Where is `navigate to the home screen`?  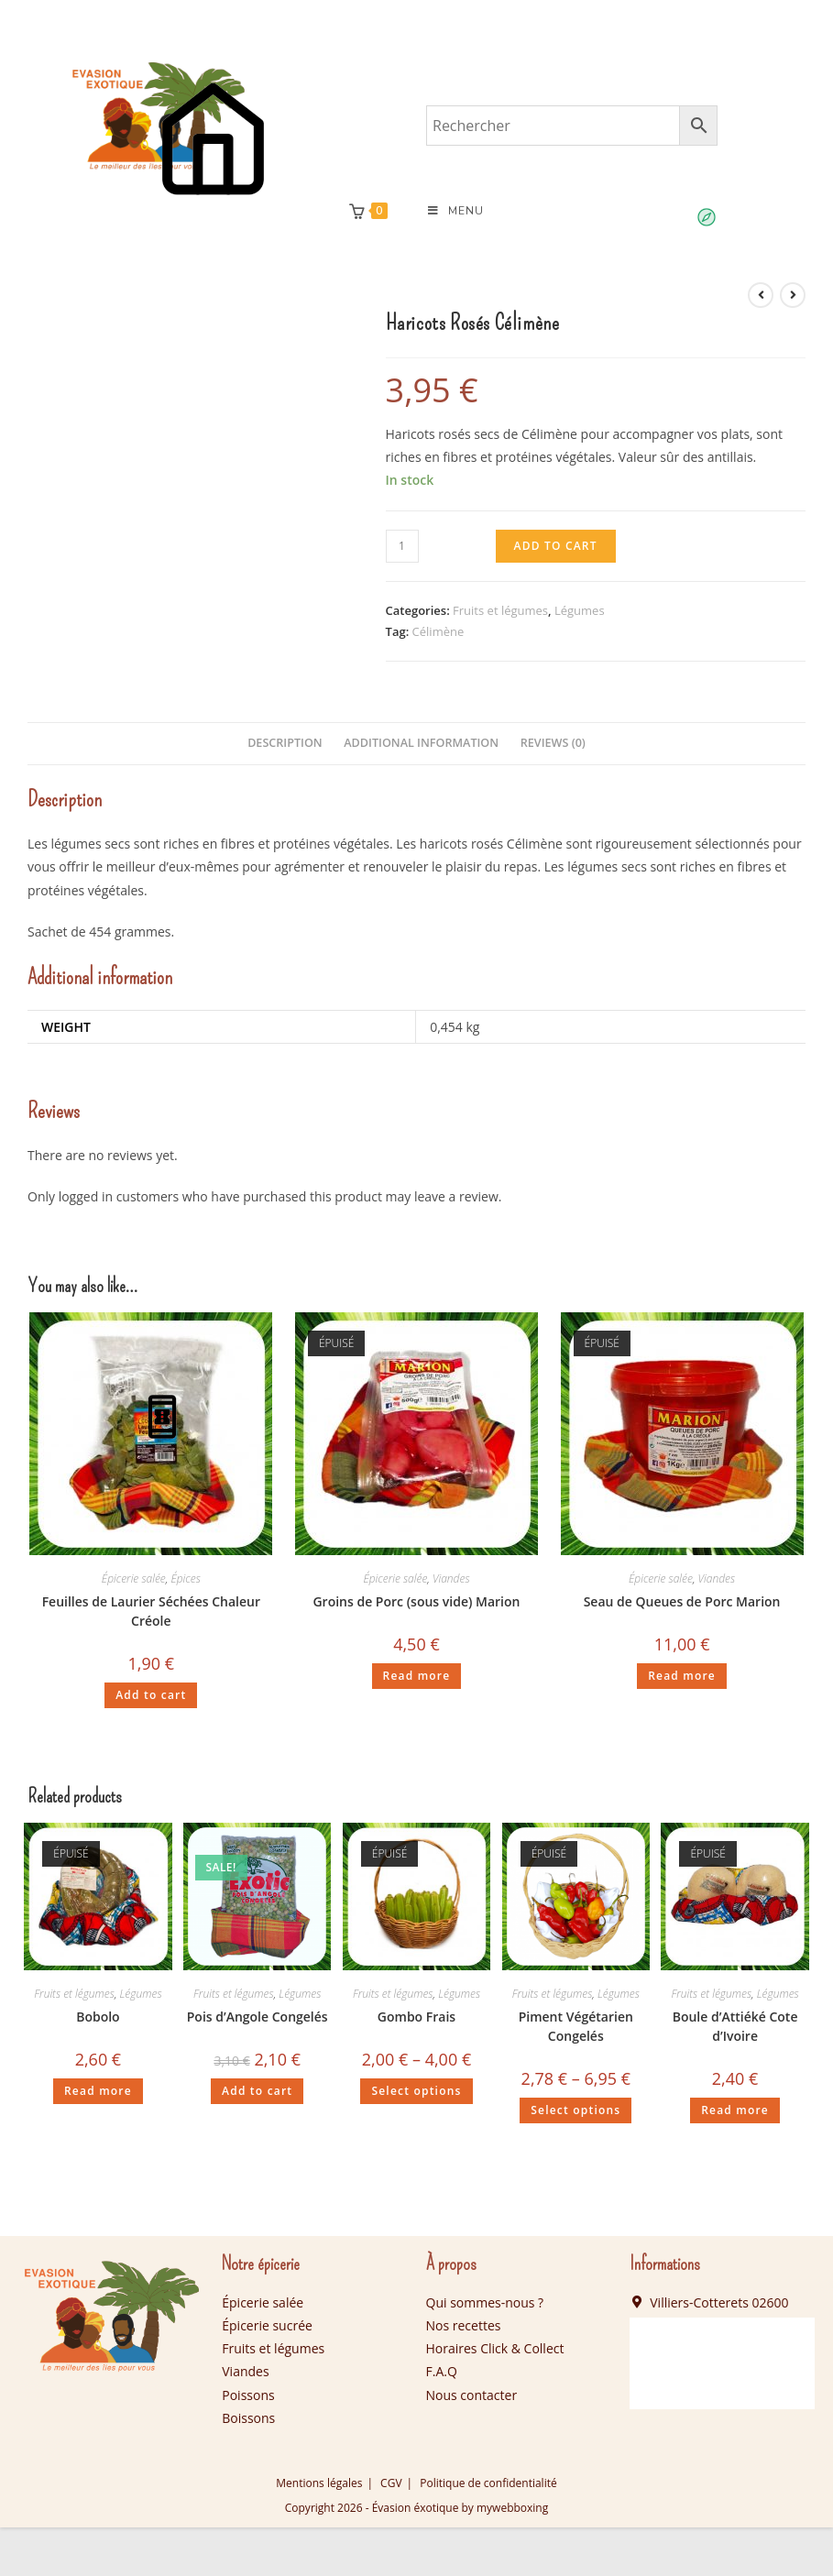 navigate to the home screen is located at coordinates (213, 138).